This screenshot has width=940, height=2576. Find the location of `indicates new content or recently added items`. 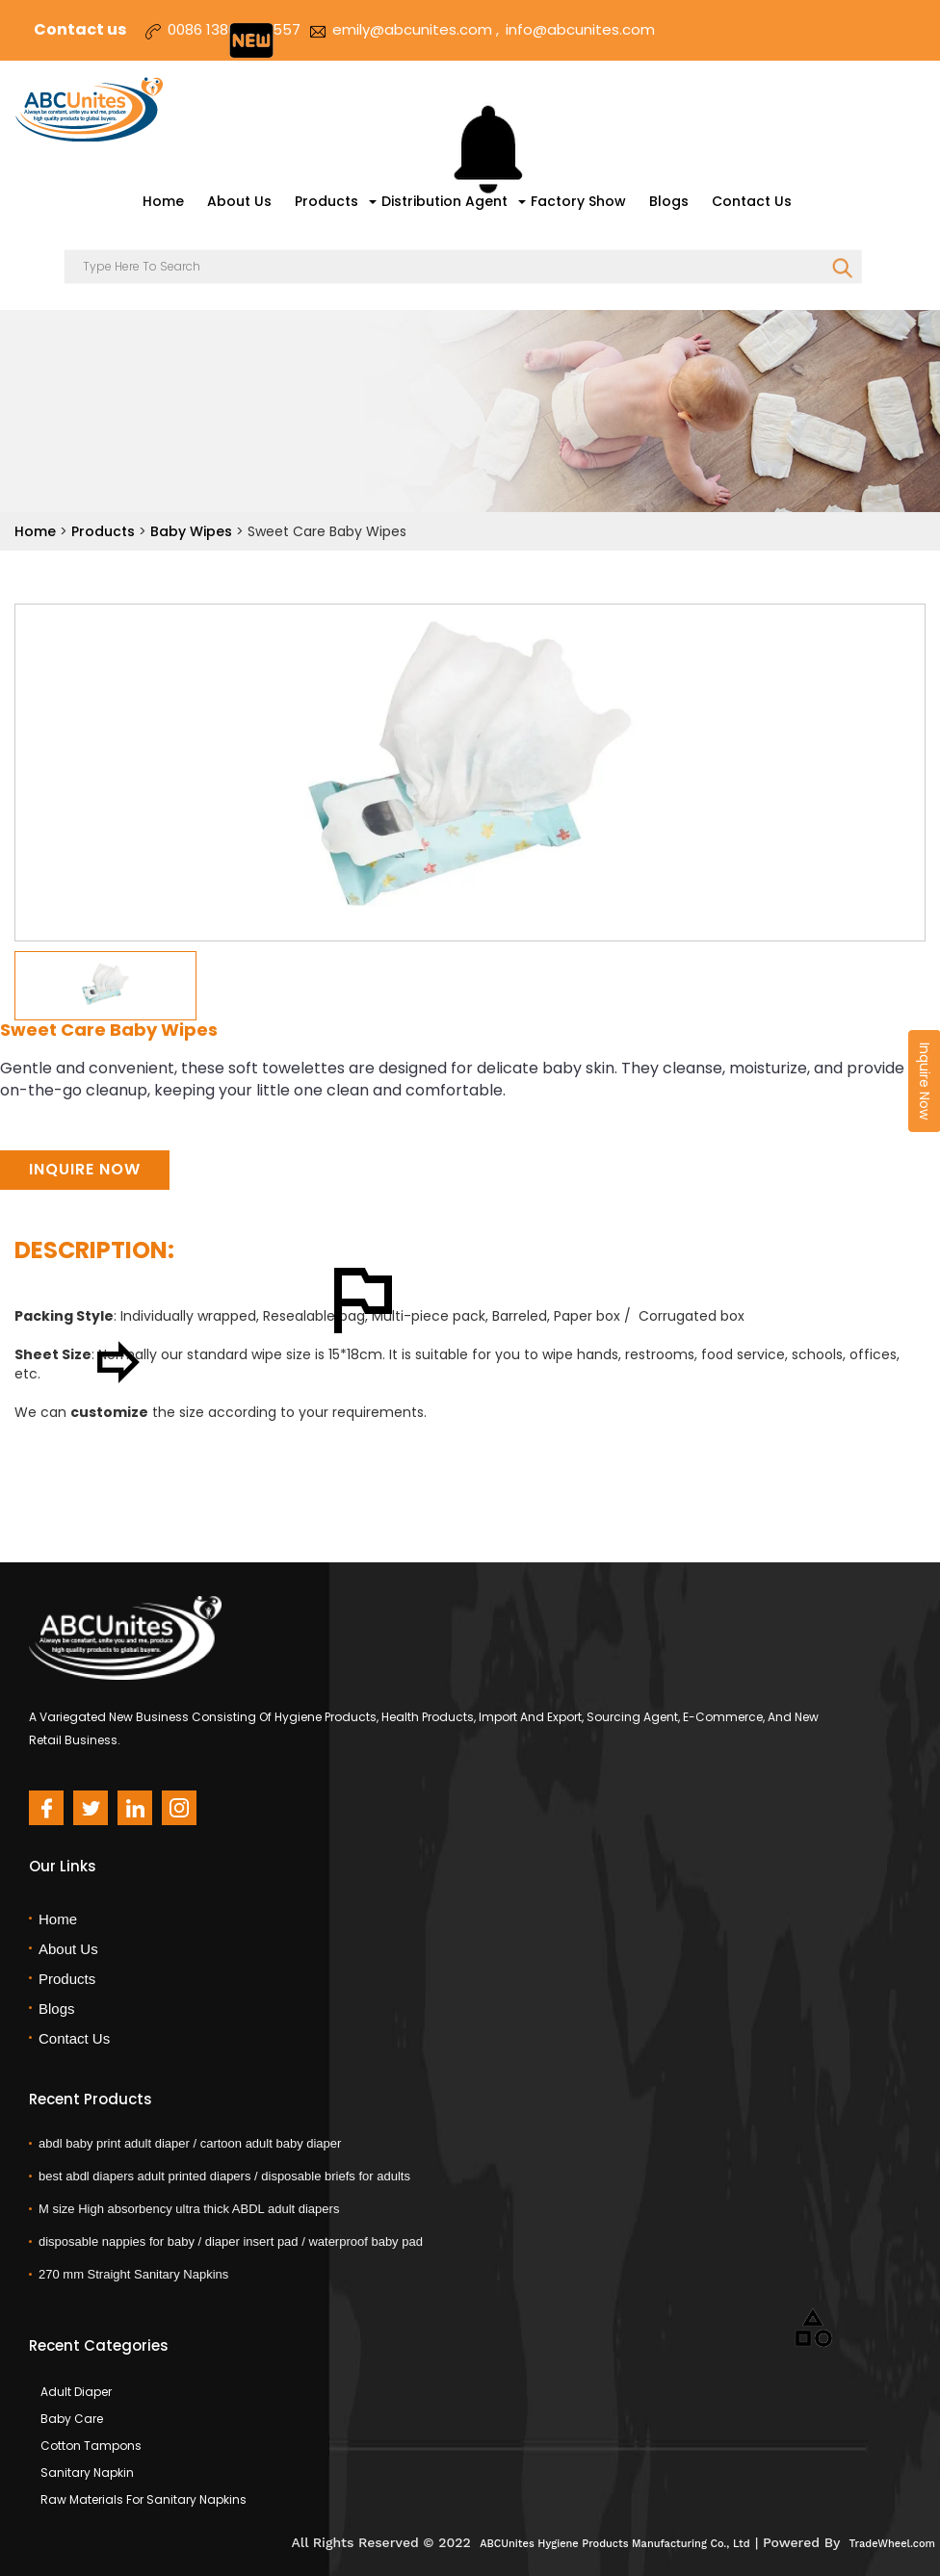

indicates new content or recently added items is located at coordinates (251, 40).